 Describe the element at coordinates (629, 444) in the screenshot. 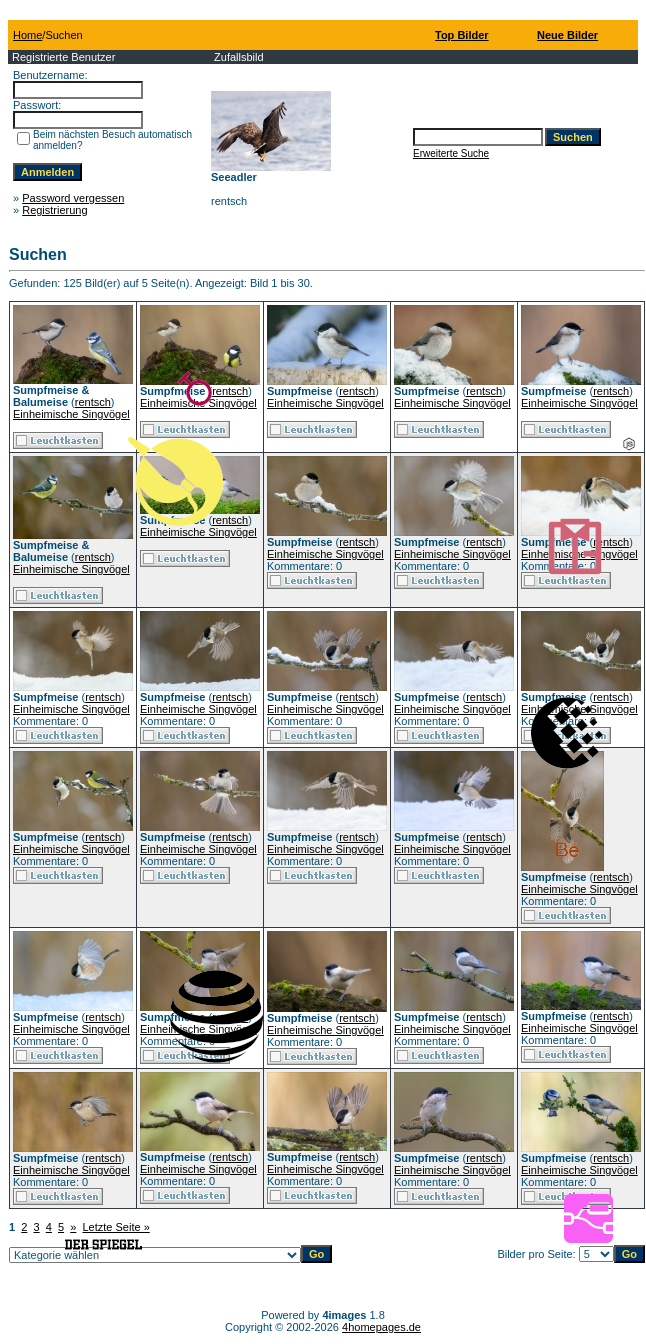

I see `Node.js logo` at that location.